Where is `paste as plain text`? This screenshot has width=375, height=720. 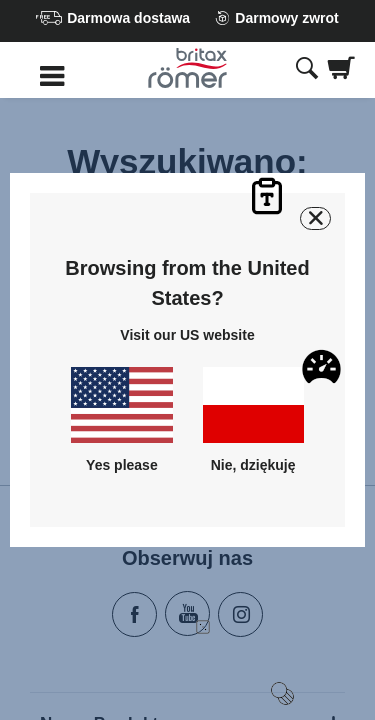 paste as plain text is located at coordinates (267, 196).